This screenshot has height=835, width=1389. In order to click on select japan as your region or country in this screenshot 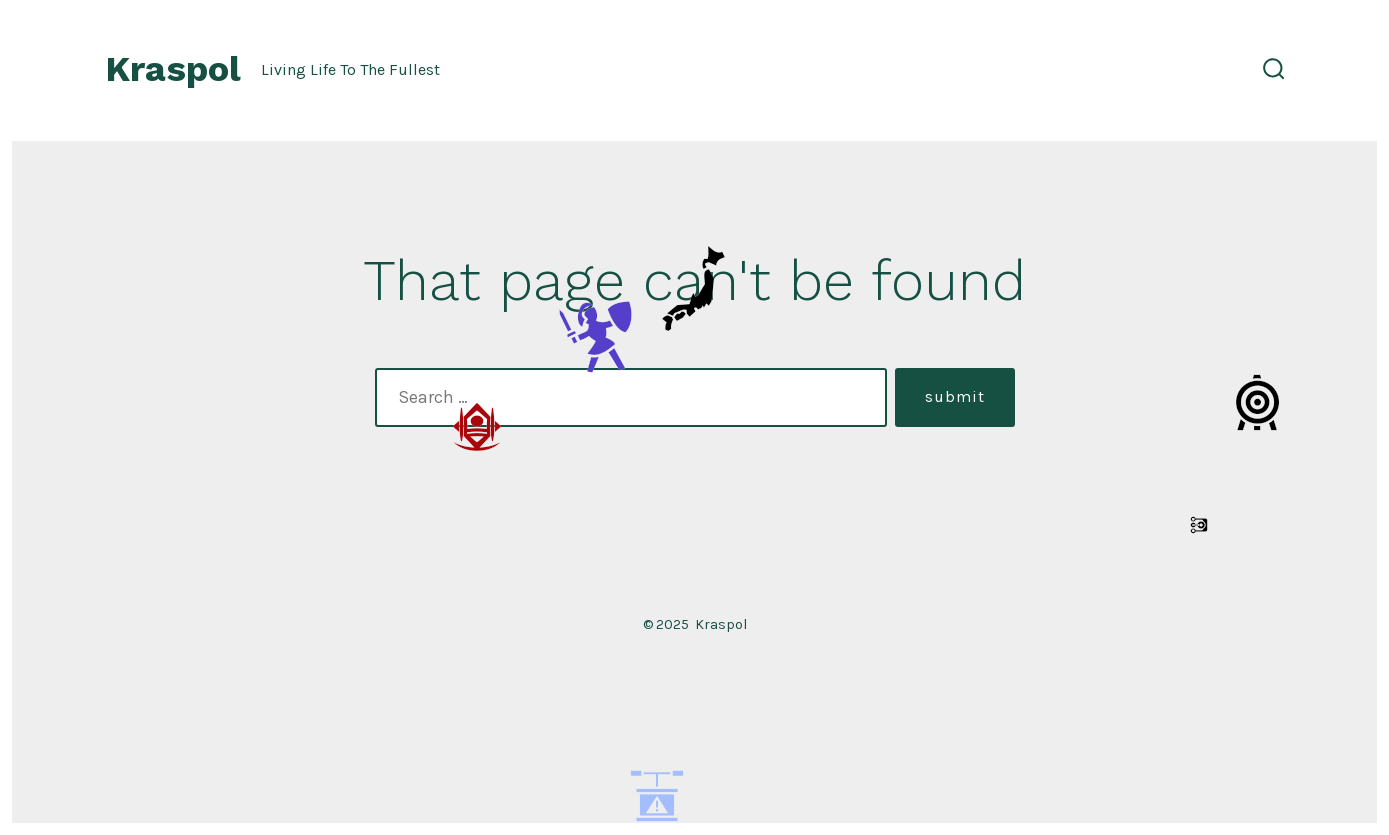, I will do `click(693, 288)`.